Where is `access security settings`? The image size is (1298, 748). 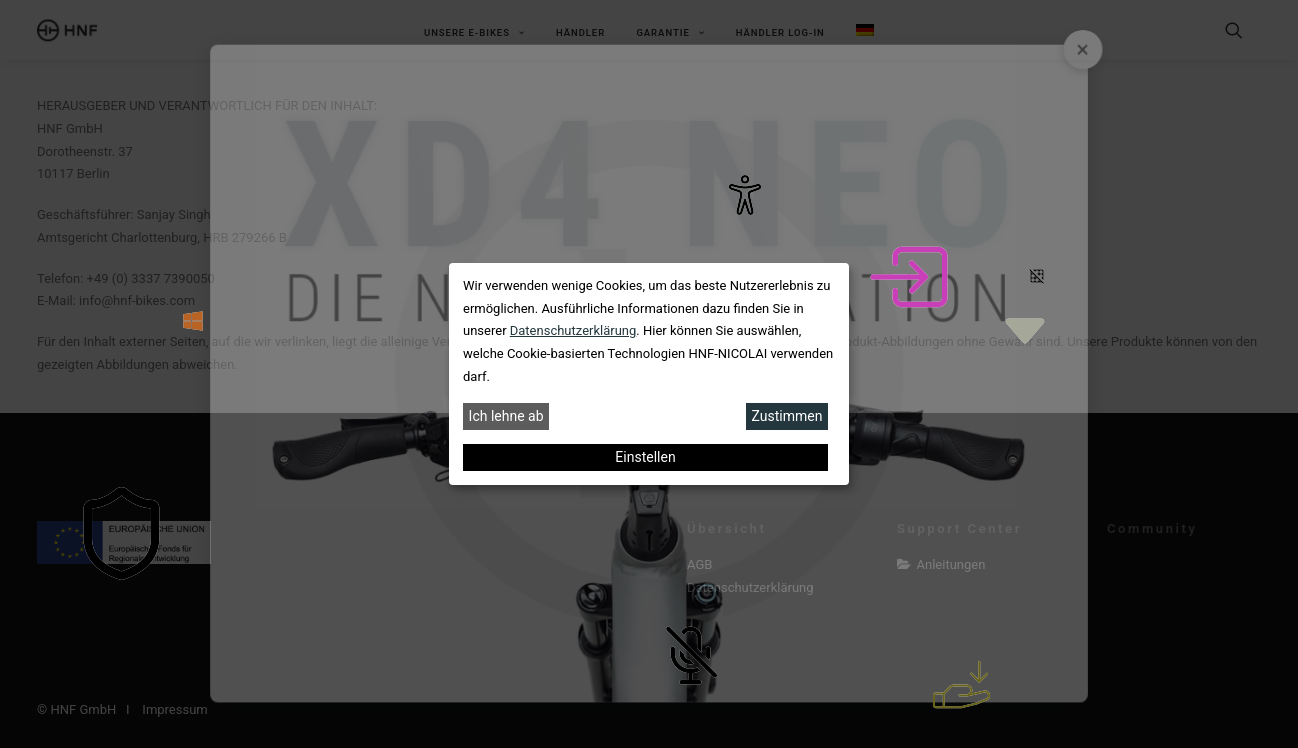
access security settings is located at coordinates (121, 533).